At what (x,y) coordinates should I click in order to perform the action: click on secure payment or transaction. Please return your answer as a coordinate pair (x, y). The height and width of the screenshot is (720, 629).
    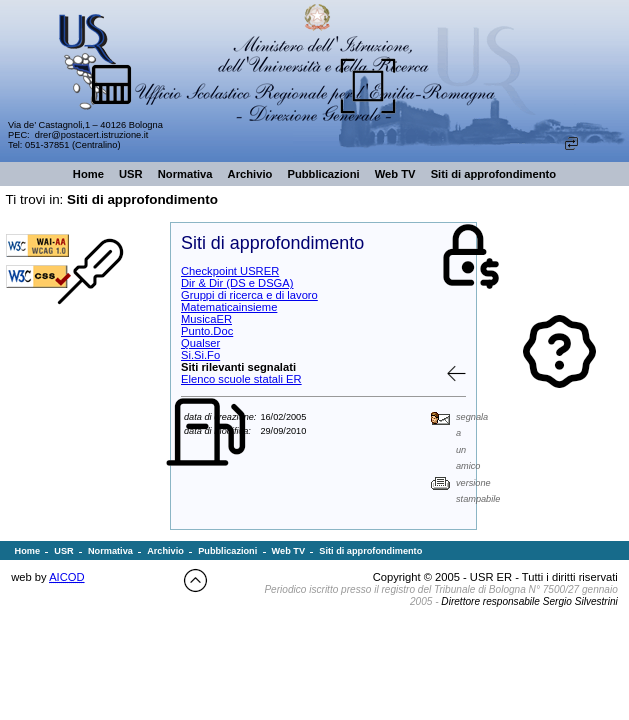
    Looking at the image, I should click on (468, 255).